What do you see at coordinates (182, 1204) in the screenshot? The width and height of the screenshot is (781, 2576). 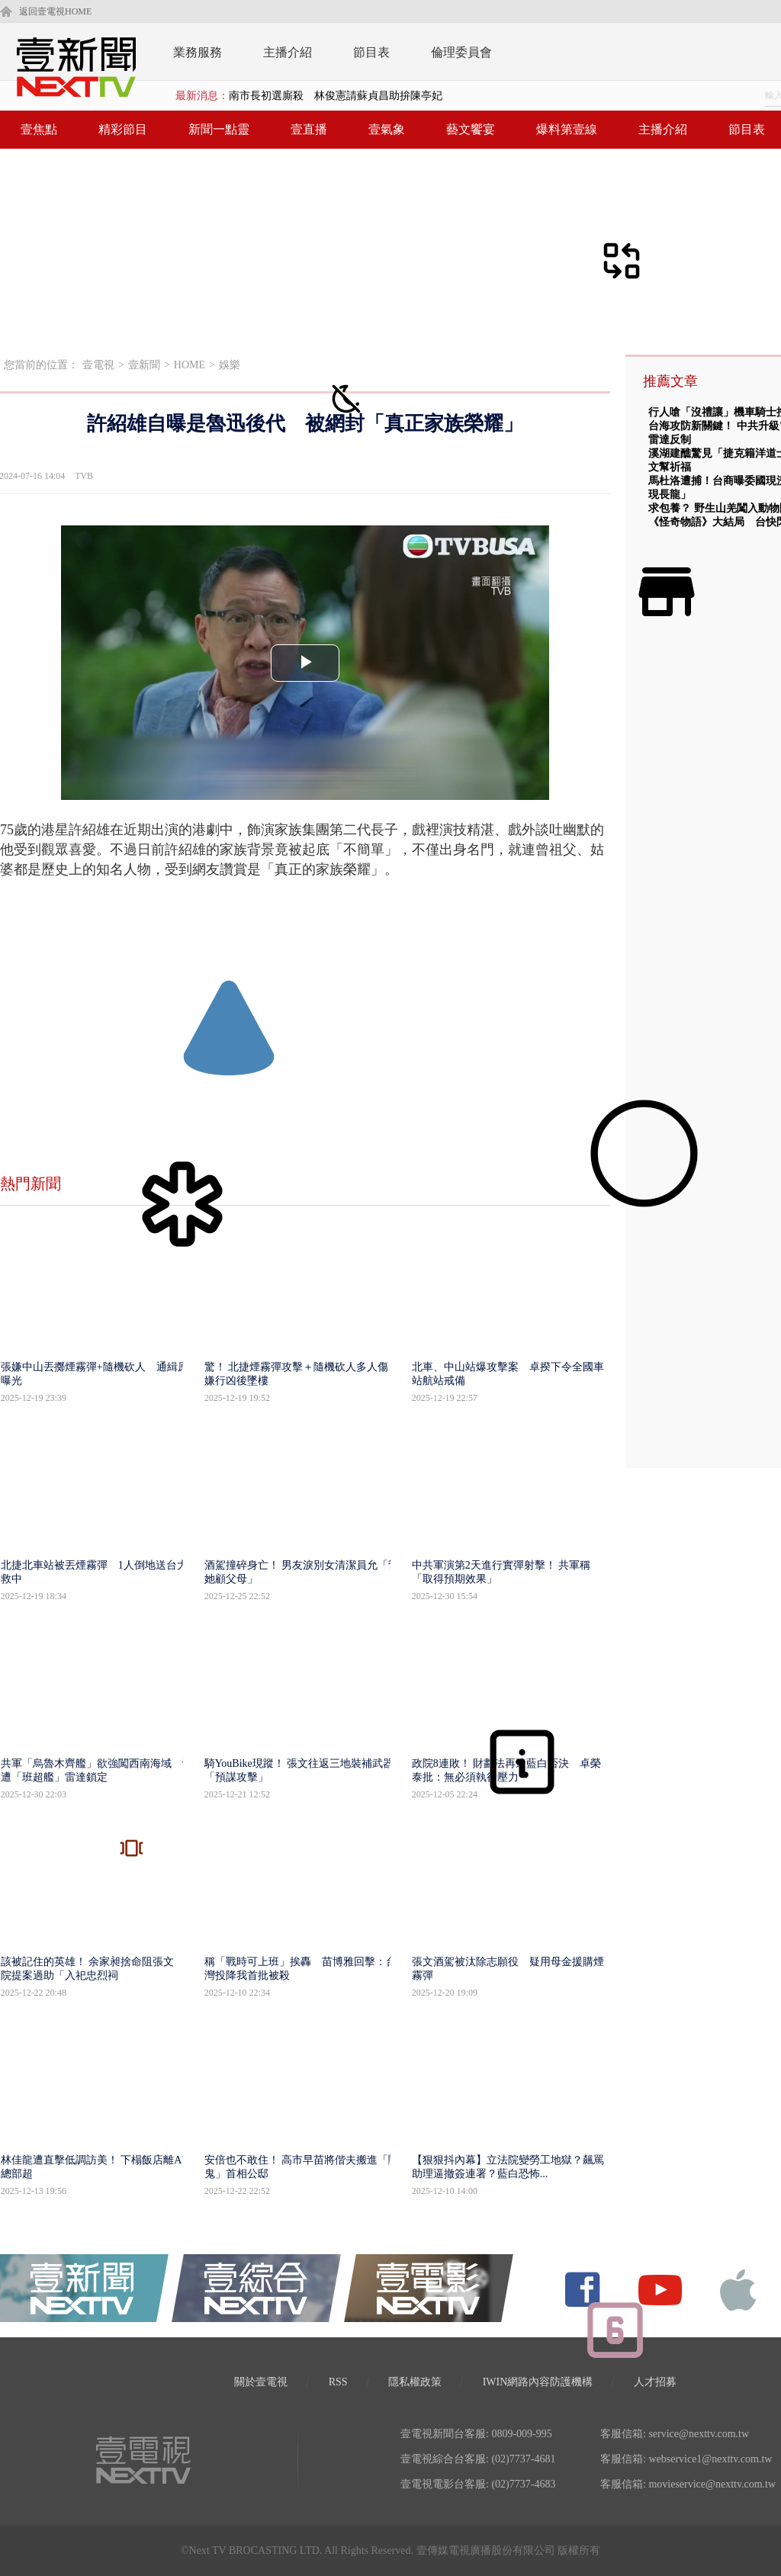 I see `access health or medical services` at bounding box center [182, 1204].